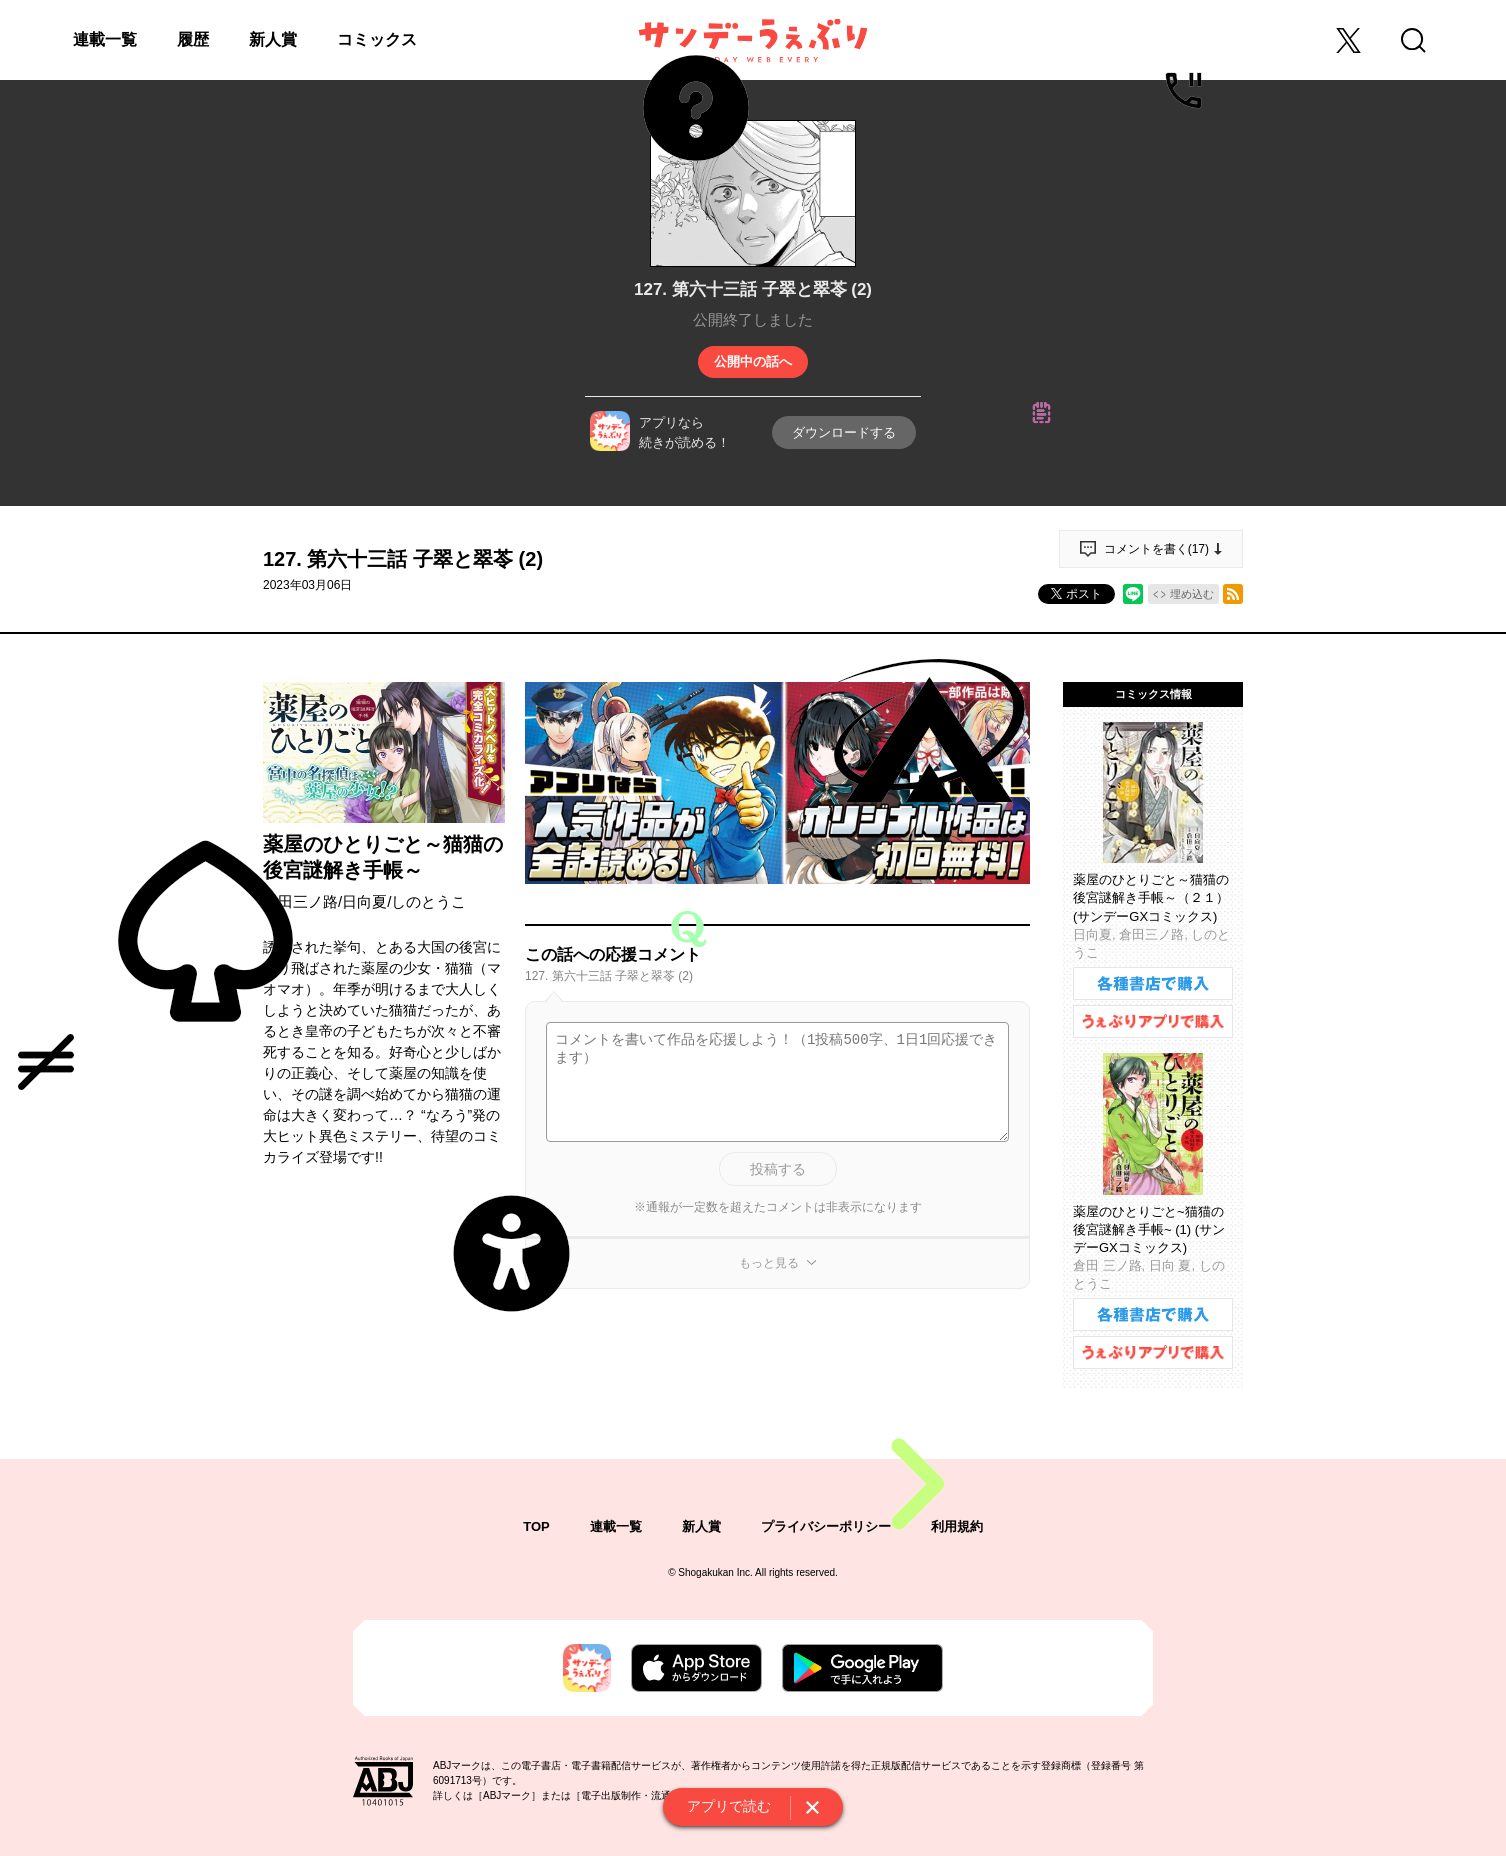 This screenshot has height=1856, width=1506. Describe the element at coordinates (923, 730) in the screenshot. I see `asymmetrik company logo` at that location.